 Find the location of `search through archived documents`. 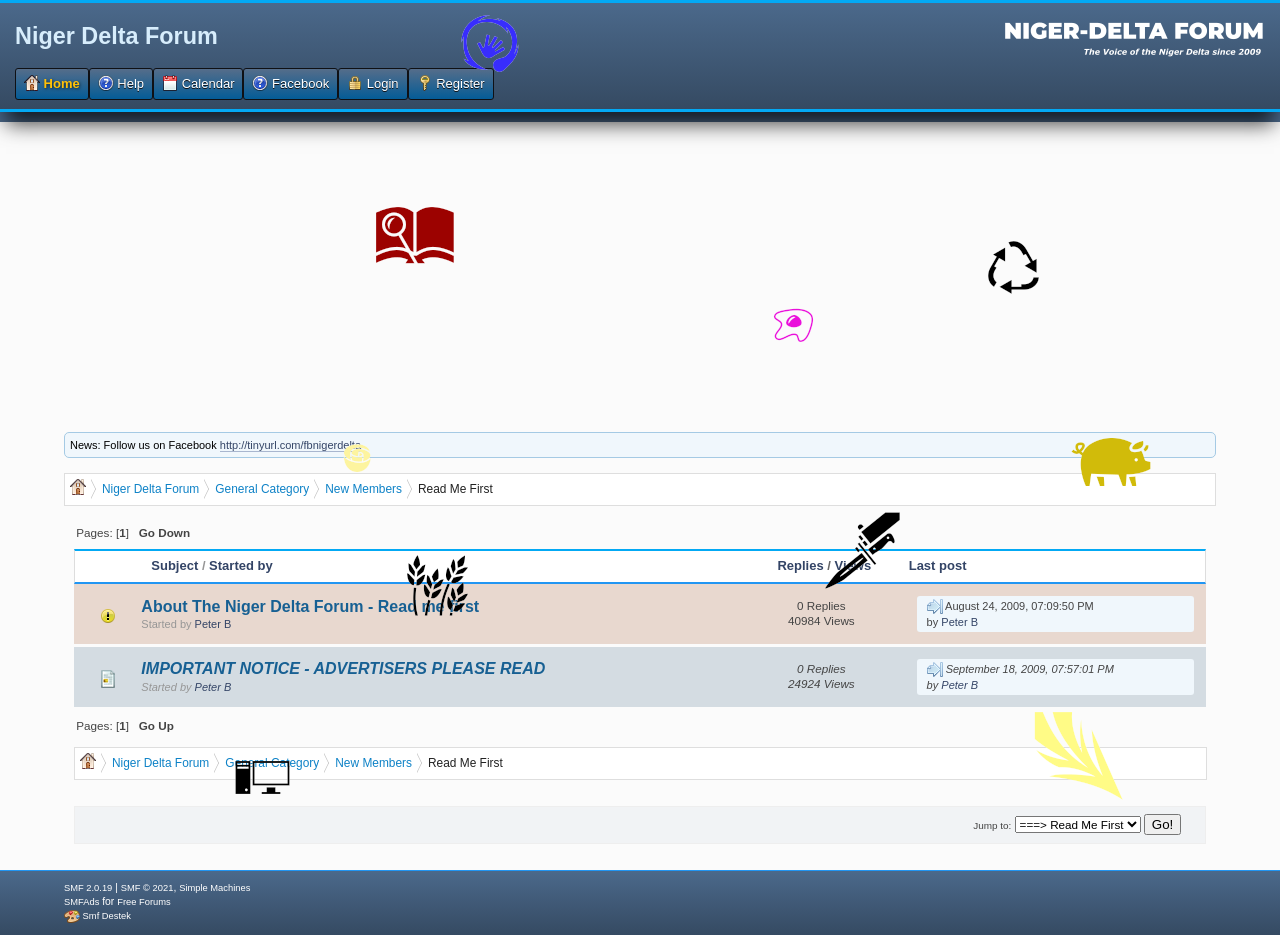

search through archived documents is located at coordinates (415, 235).